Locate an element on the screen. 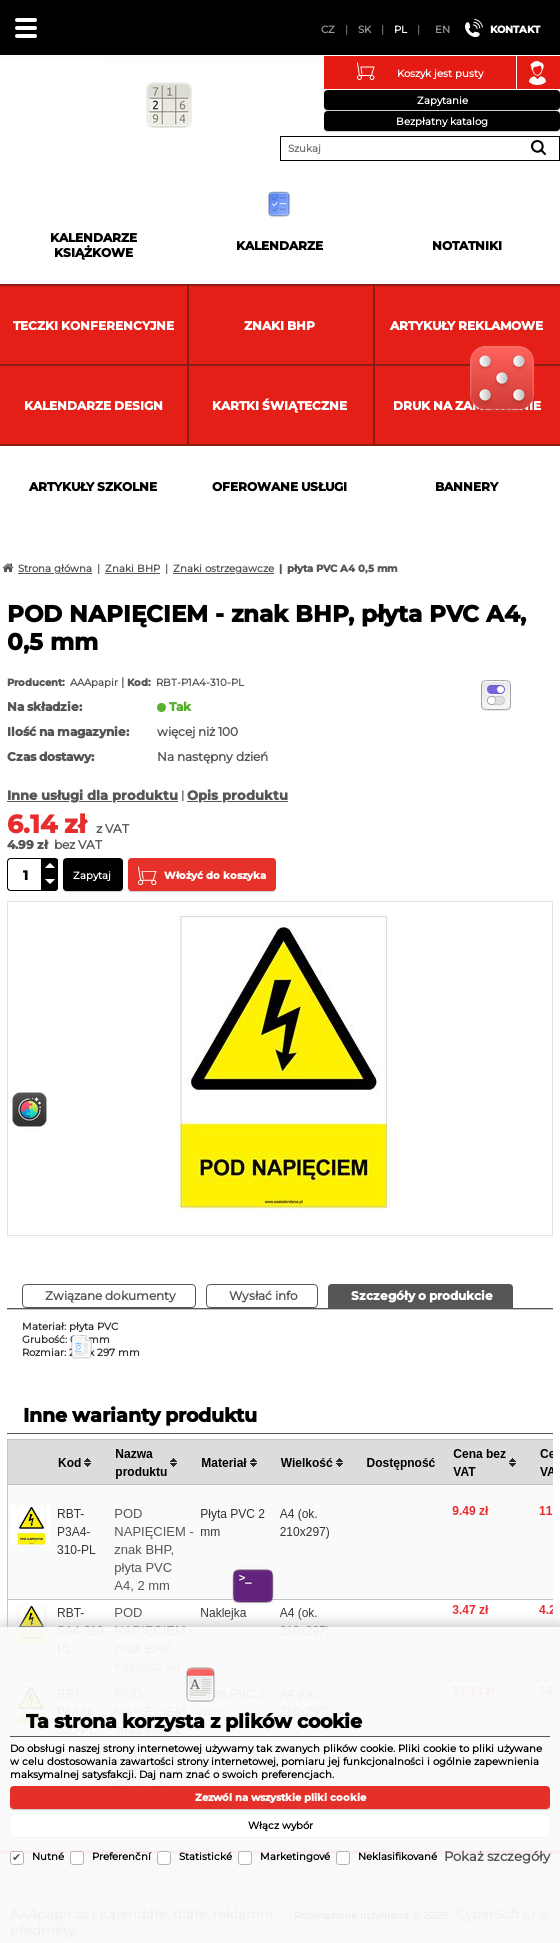 The height and width of the screenshot is (1943, 560). open desktop preferences or settings is located at coordinates (496, 695).